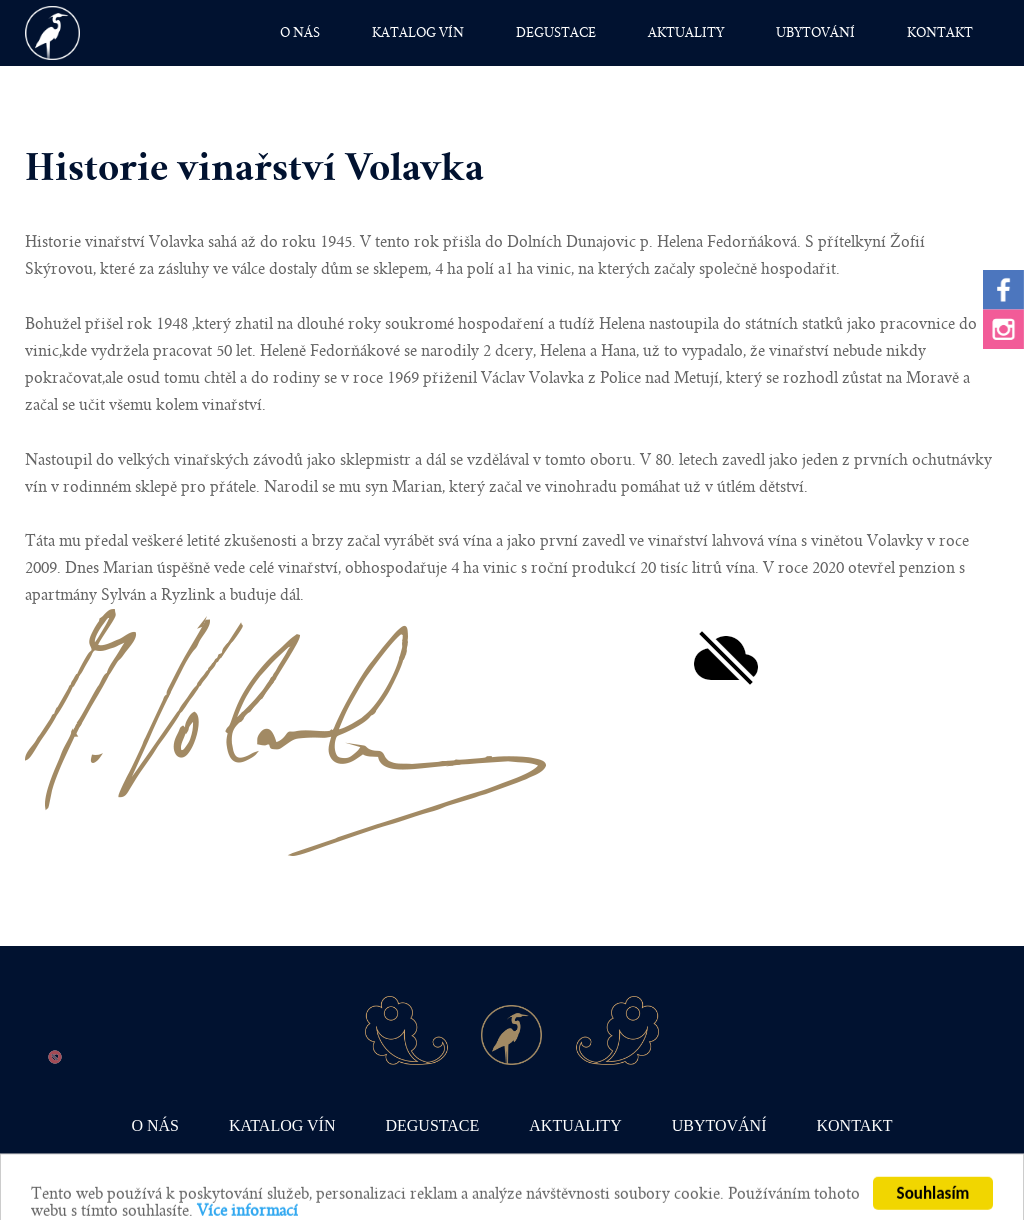 This screenshot has height=1220, width=1024. What do you see at coordinates (55, 1057) in the screenshot?
I see `remove from favorites` at bounding box center [55, 1057].